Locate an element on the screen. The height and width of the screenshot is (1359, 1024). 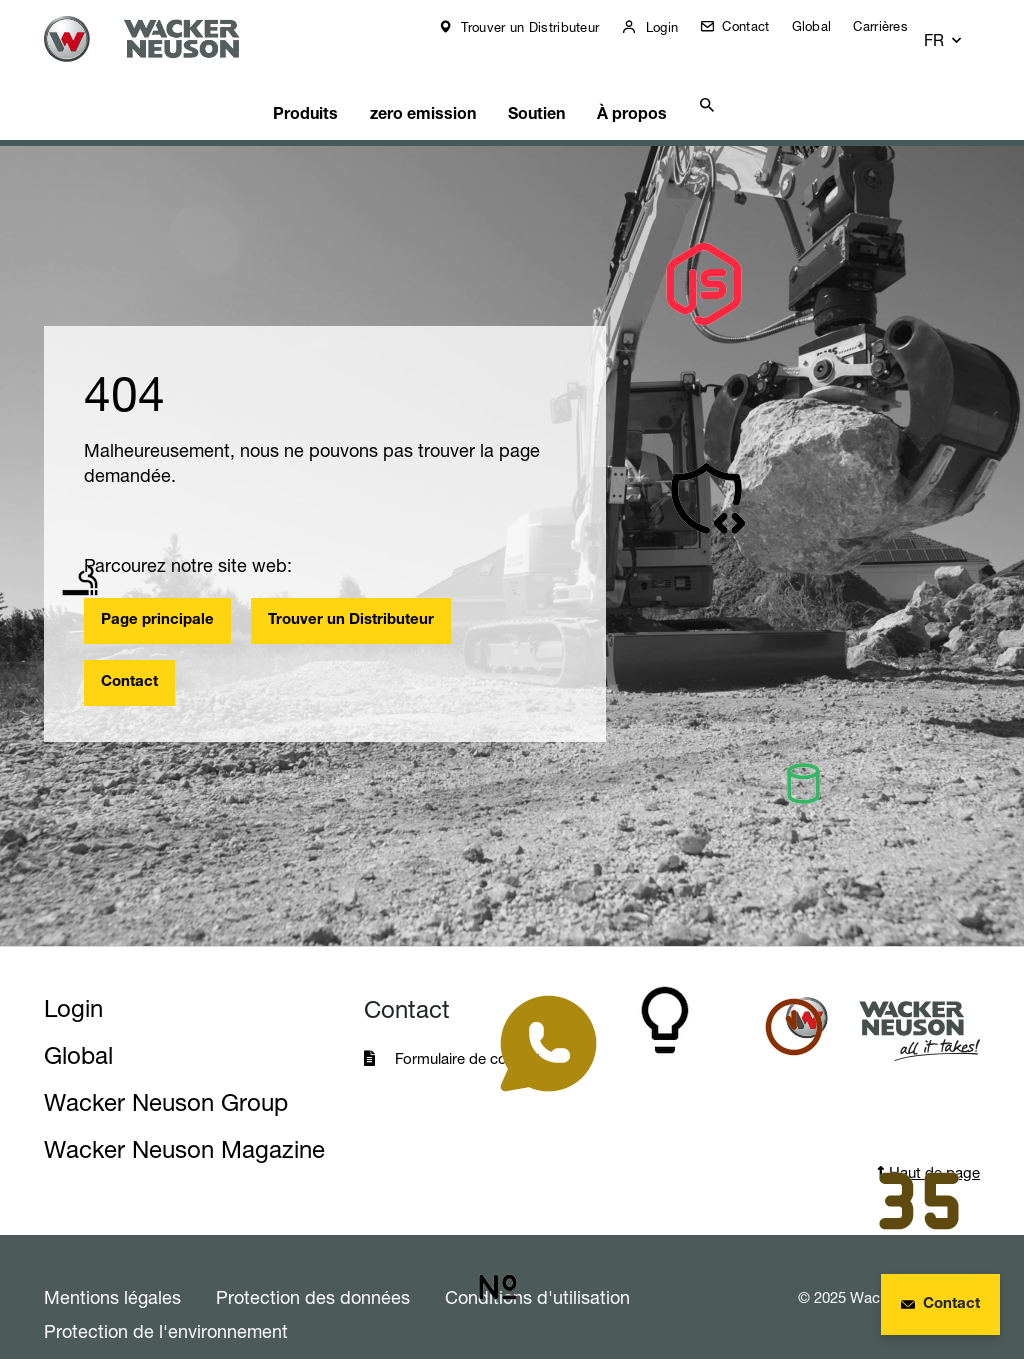
open WhatsApp messaging is located at coordinates (548, 1043).